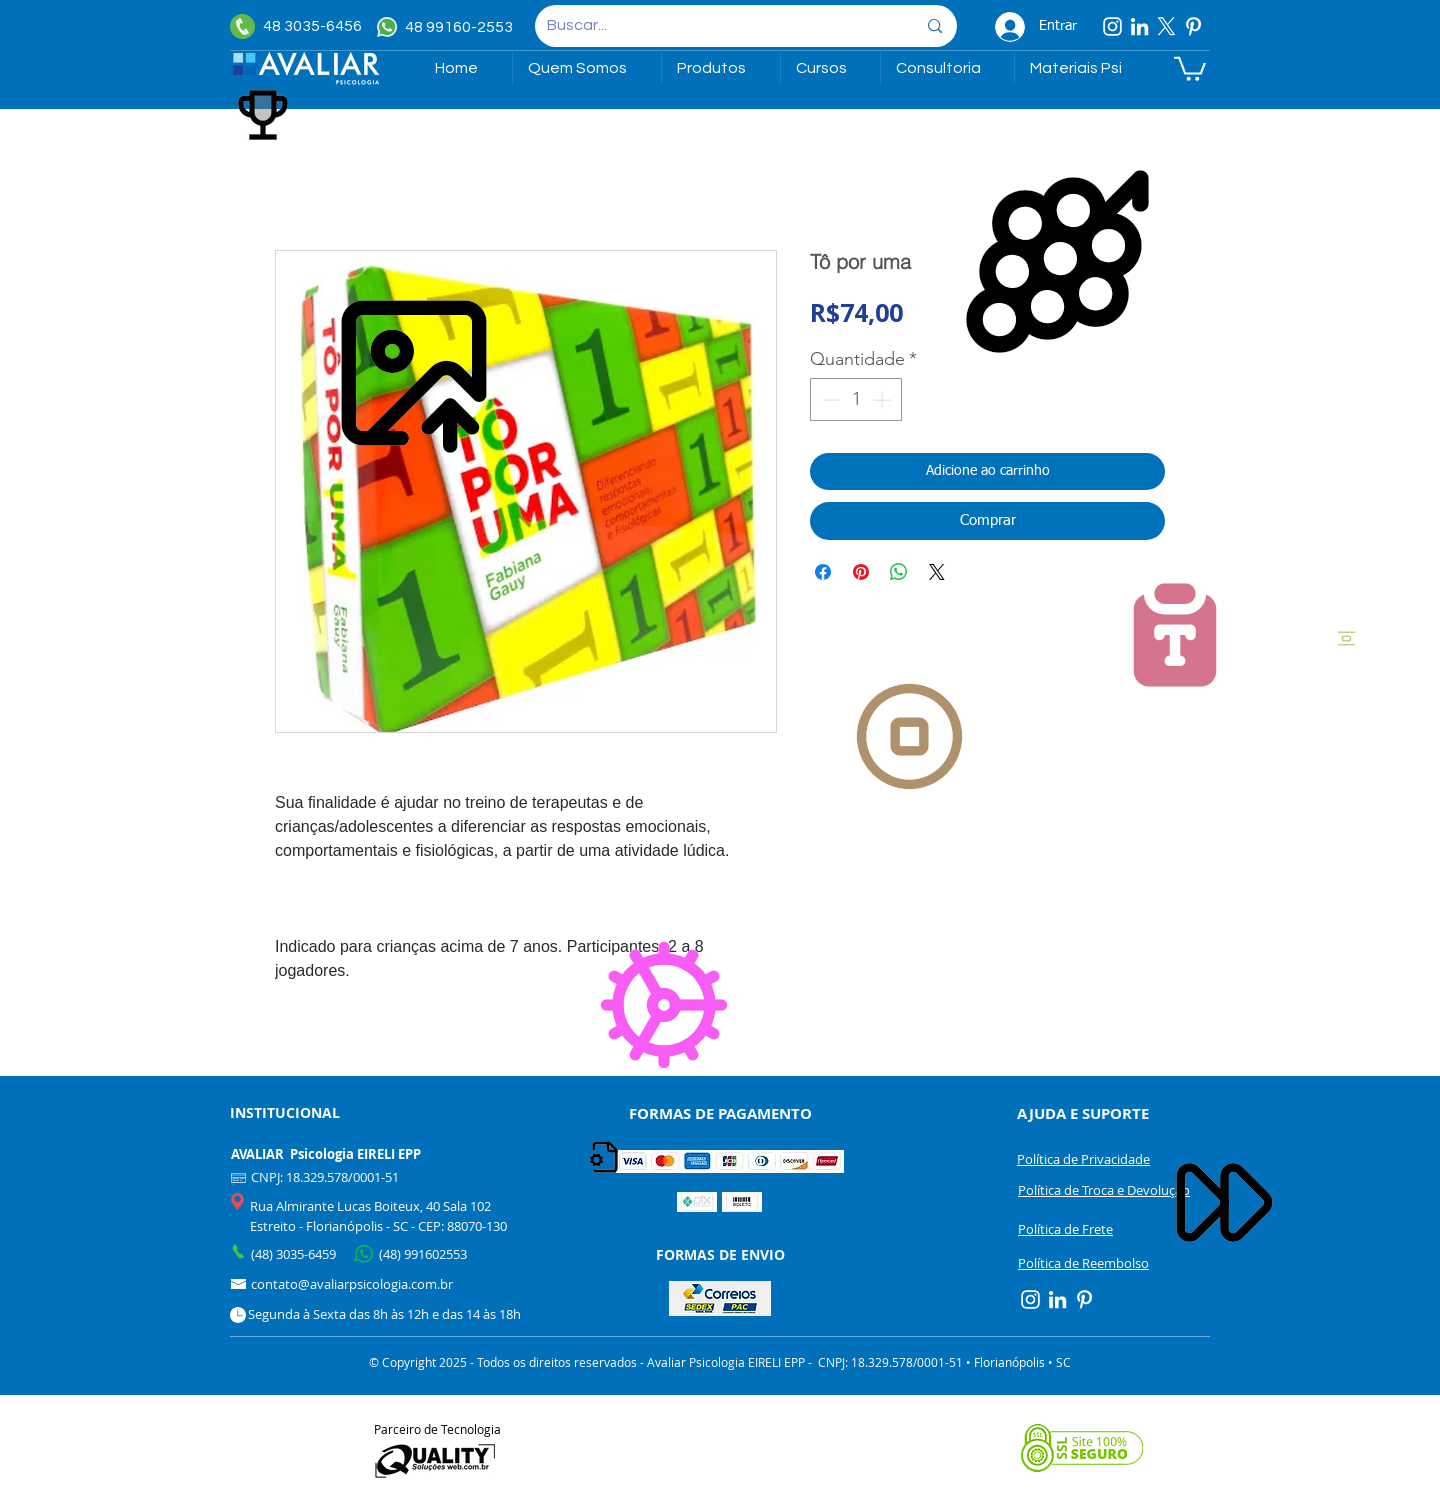 The image size is (1440, 1511). I want to click on access file settings or configuration, so click(605, 1157).